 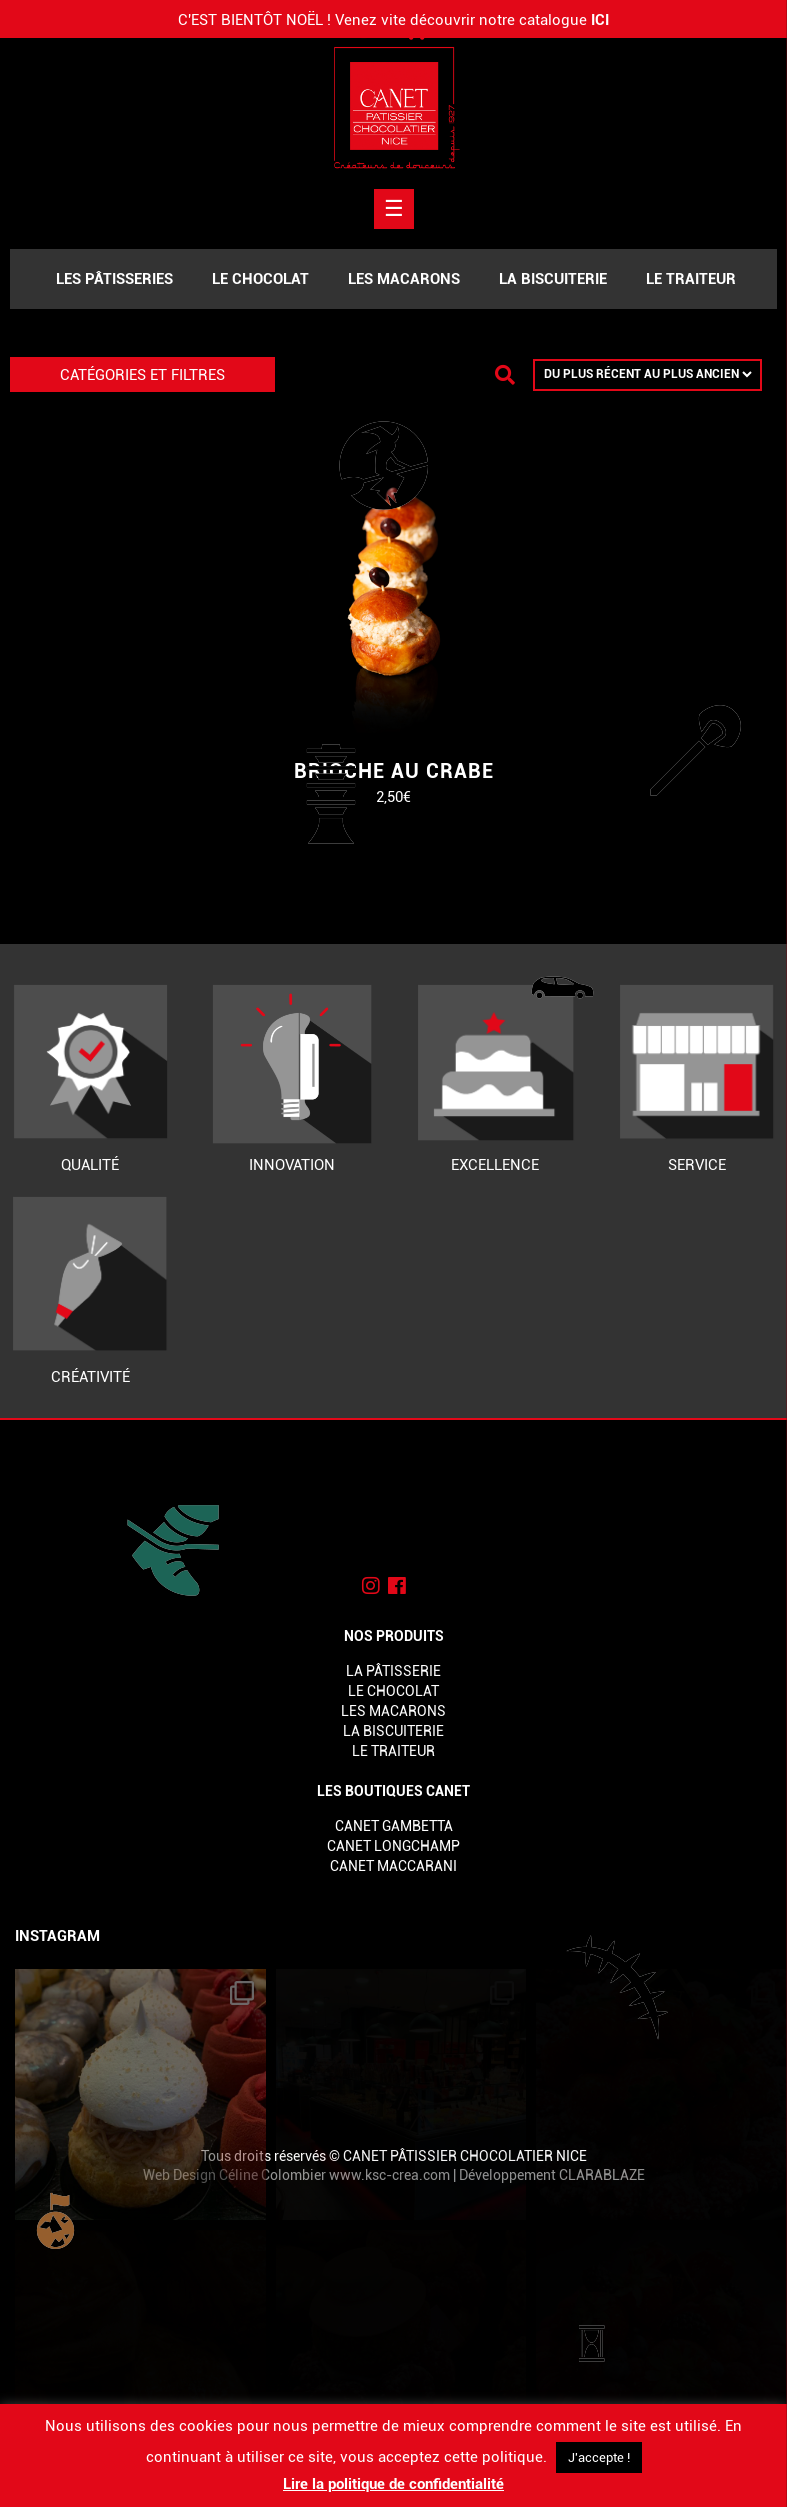 I want to click on access ancient Egyptian themed content or artifacts, so click(x=331, y=794).